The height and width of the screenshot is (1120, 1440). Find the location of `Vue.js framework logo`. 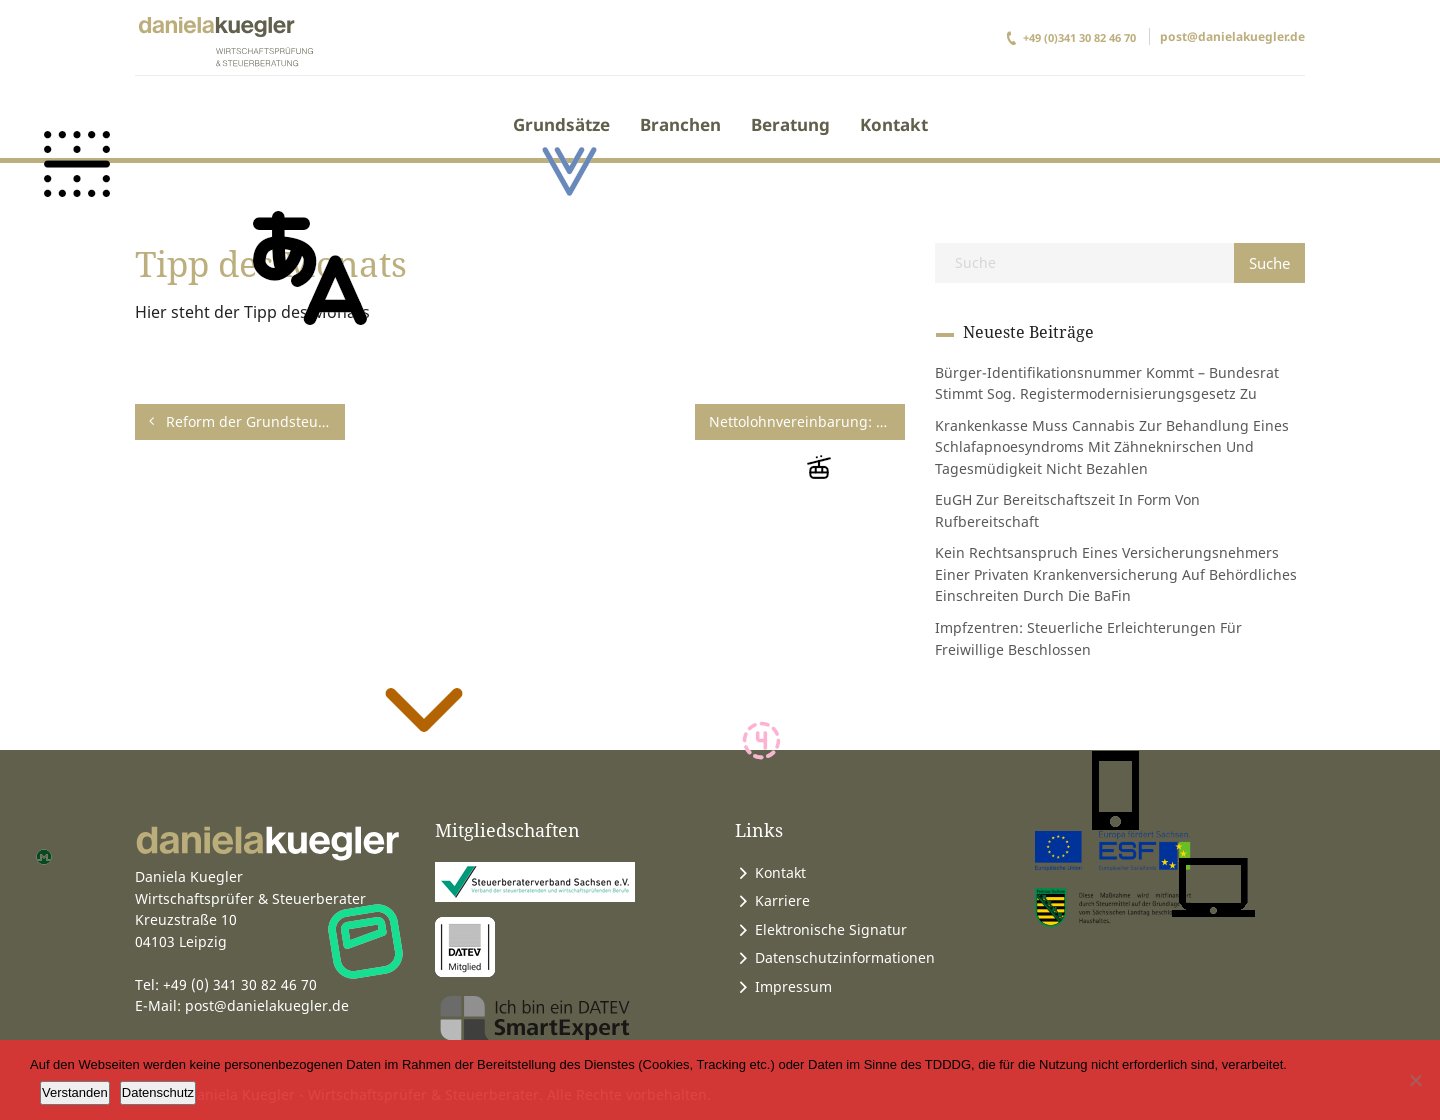

Vue.js framework logo is located at coordinates (569, 171).